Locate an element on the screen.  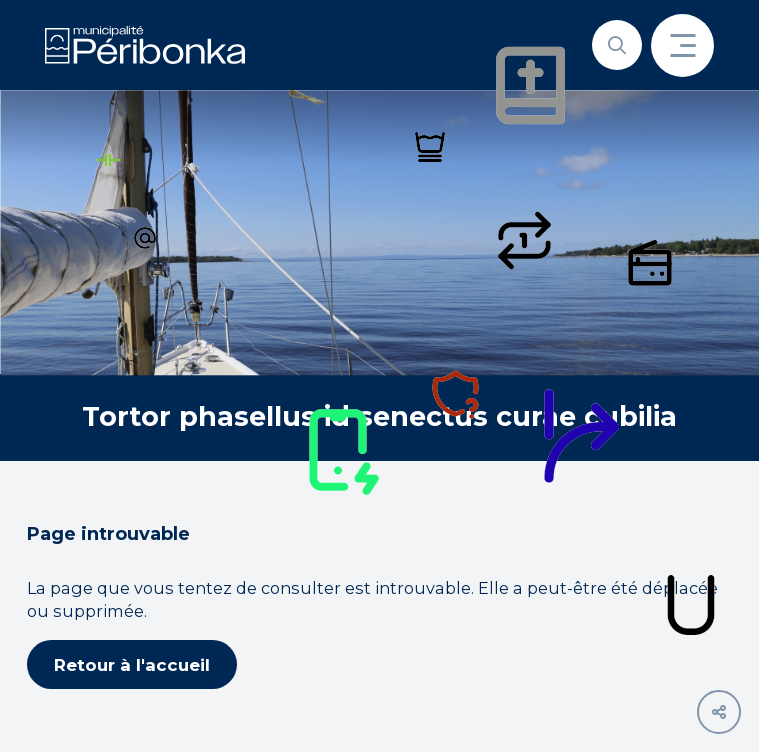
represents the letter U in text or keyboard input is located at coordinates (691, 605).